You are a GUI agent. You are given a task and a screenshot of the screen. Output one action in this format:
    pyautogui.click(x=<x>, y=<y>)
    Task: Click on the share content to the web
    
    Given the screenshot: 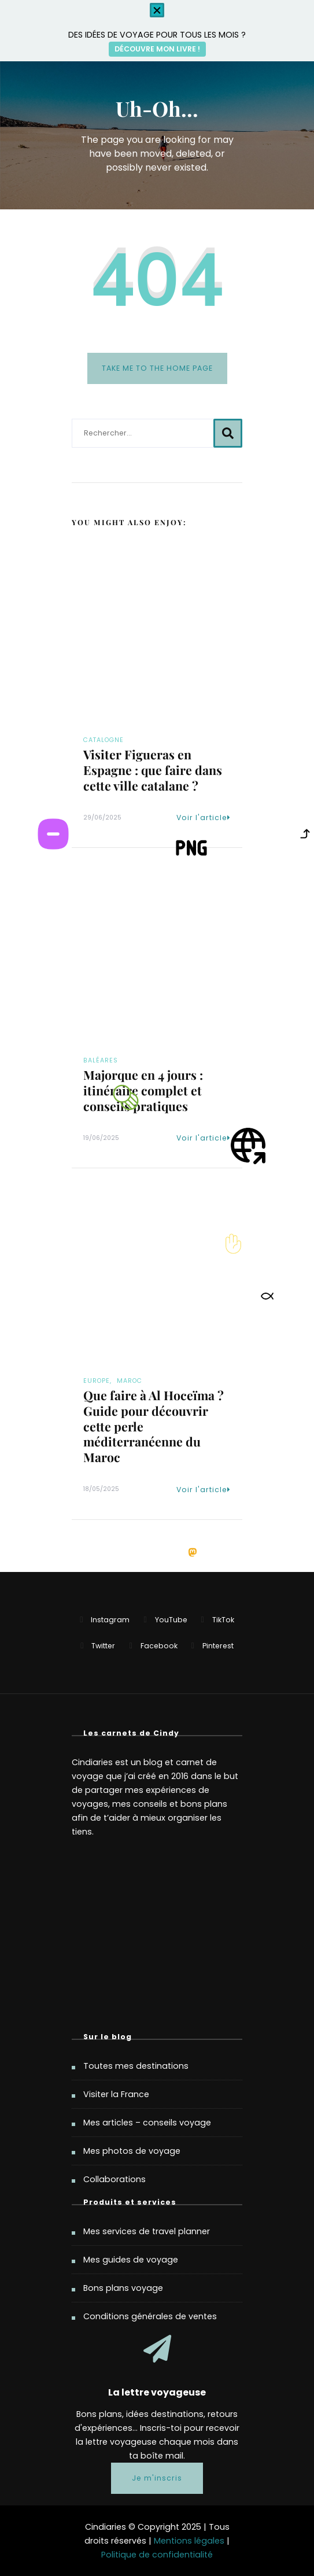 What is the action you would take?
    pyautogui.click(x=248, y=1145)
    